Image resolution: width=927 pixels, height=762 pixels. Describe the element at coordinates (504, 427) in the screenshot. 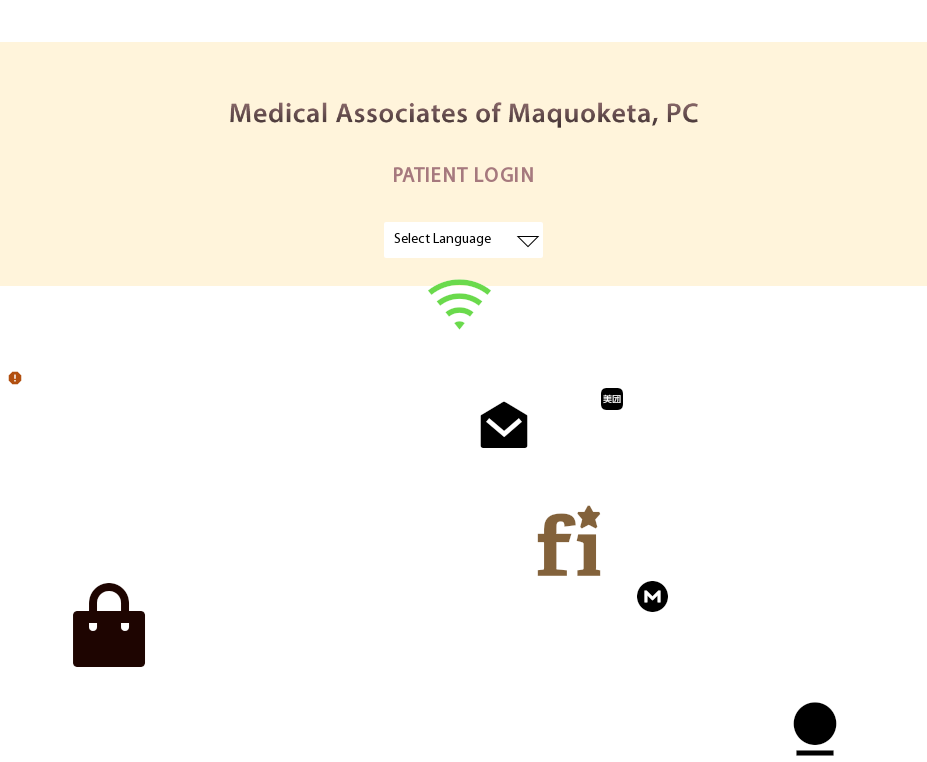

I see `indicates a read or opened email` at that location.